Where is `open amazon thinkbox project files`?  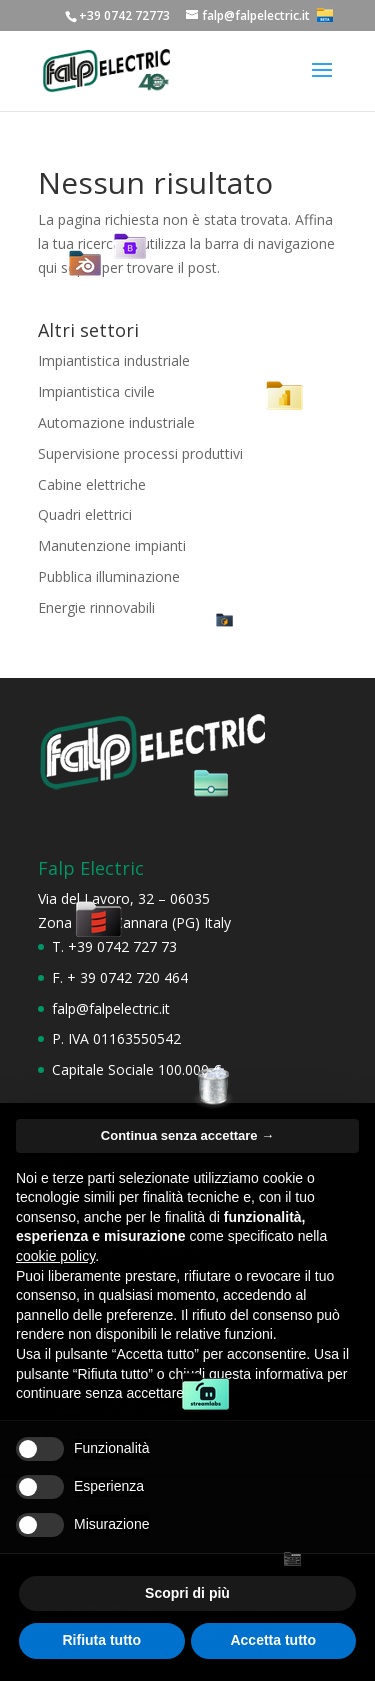
open amazon thinkbox project files is located at coordinates (224, 620).